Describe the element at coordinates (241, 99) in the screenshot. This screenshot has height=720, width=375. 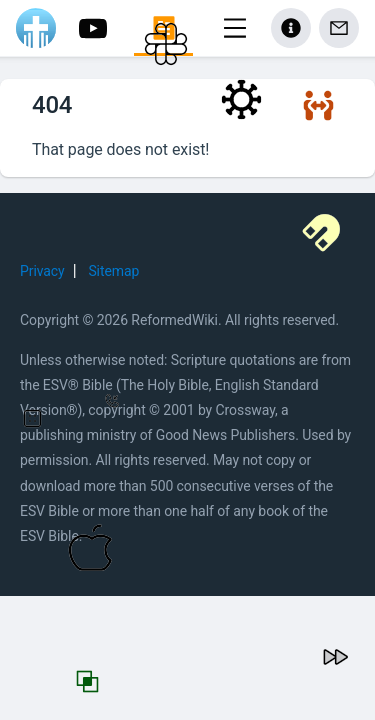
I see `indicates virus or malware detected` at that location.